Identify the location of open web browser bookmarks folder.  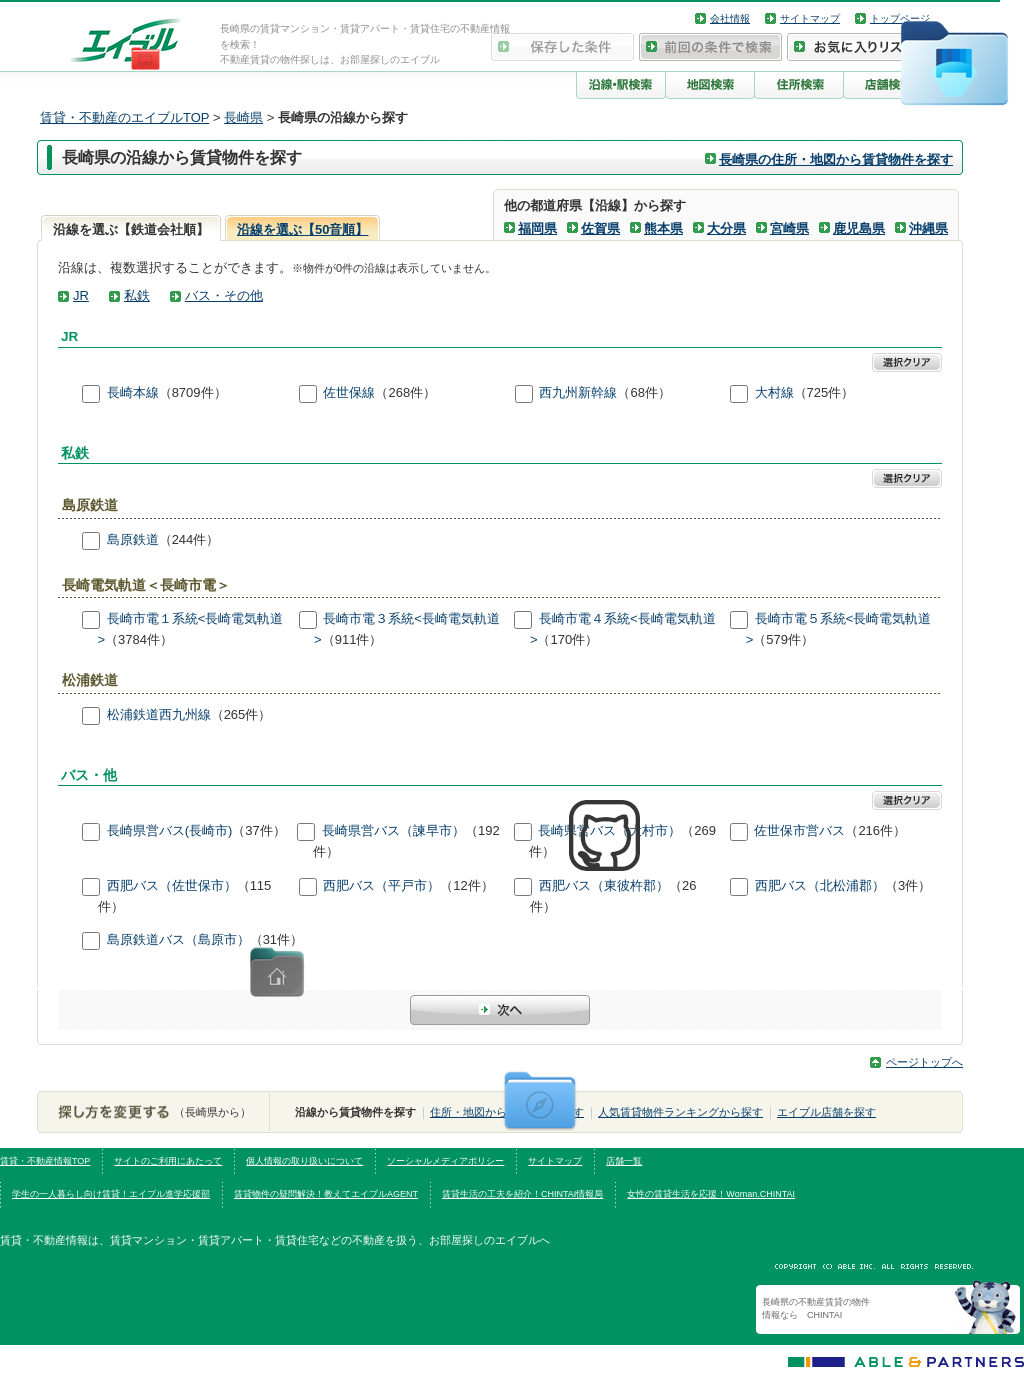
(540, 1100).